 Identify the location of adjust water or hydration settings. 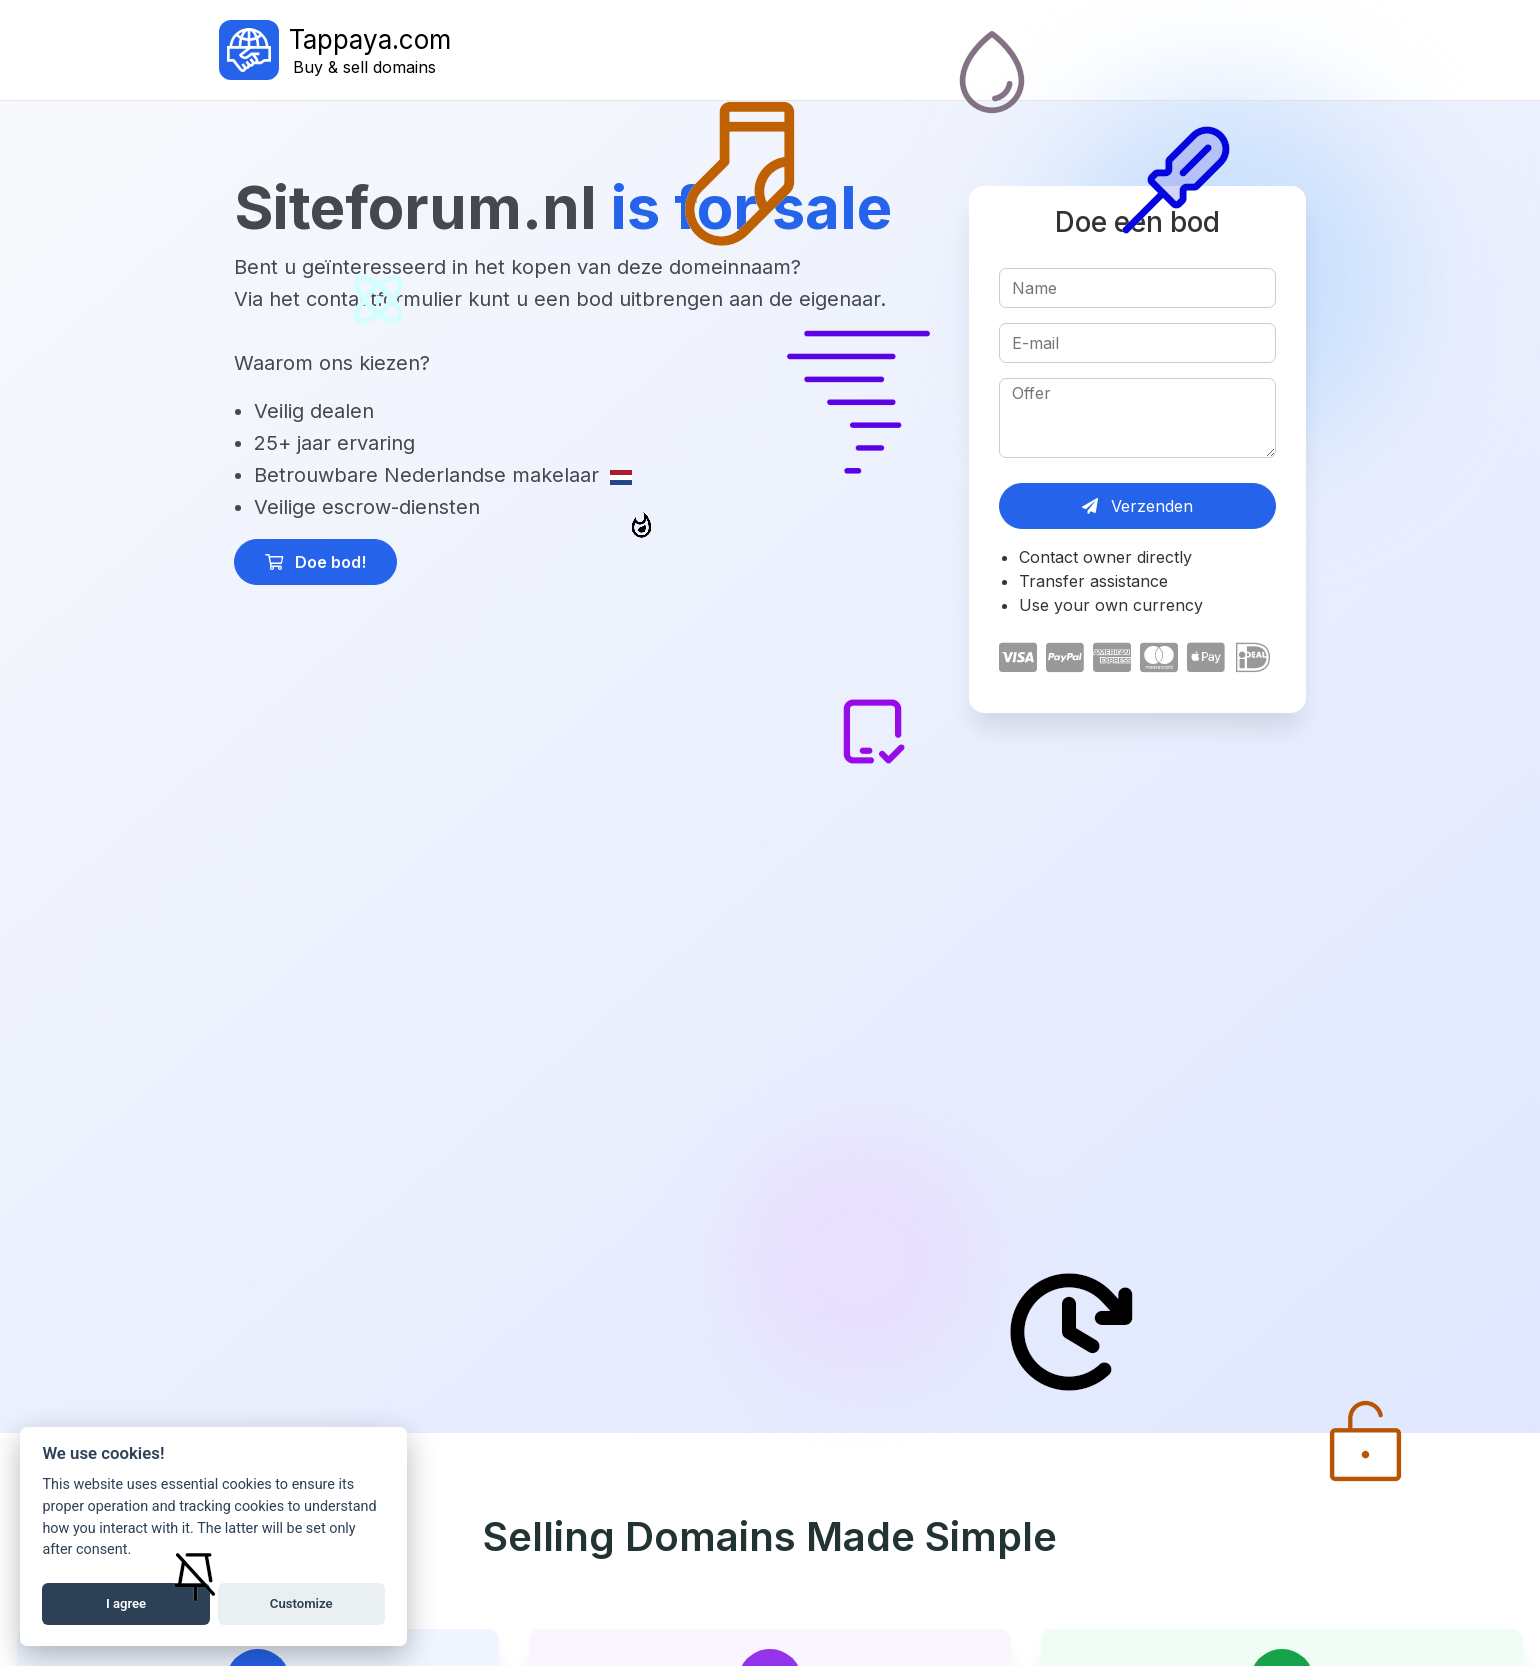
(992, 75).